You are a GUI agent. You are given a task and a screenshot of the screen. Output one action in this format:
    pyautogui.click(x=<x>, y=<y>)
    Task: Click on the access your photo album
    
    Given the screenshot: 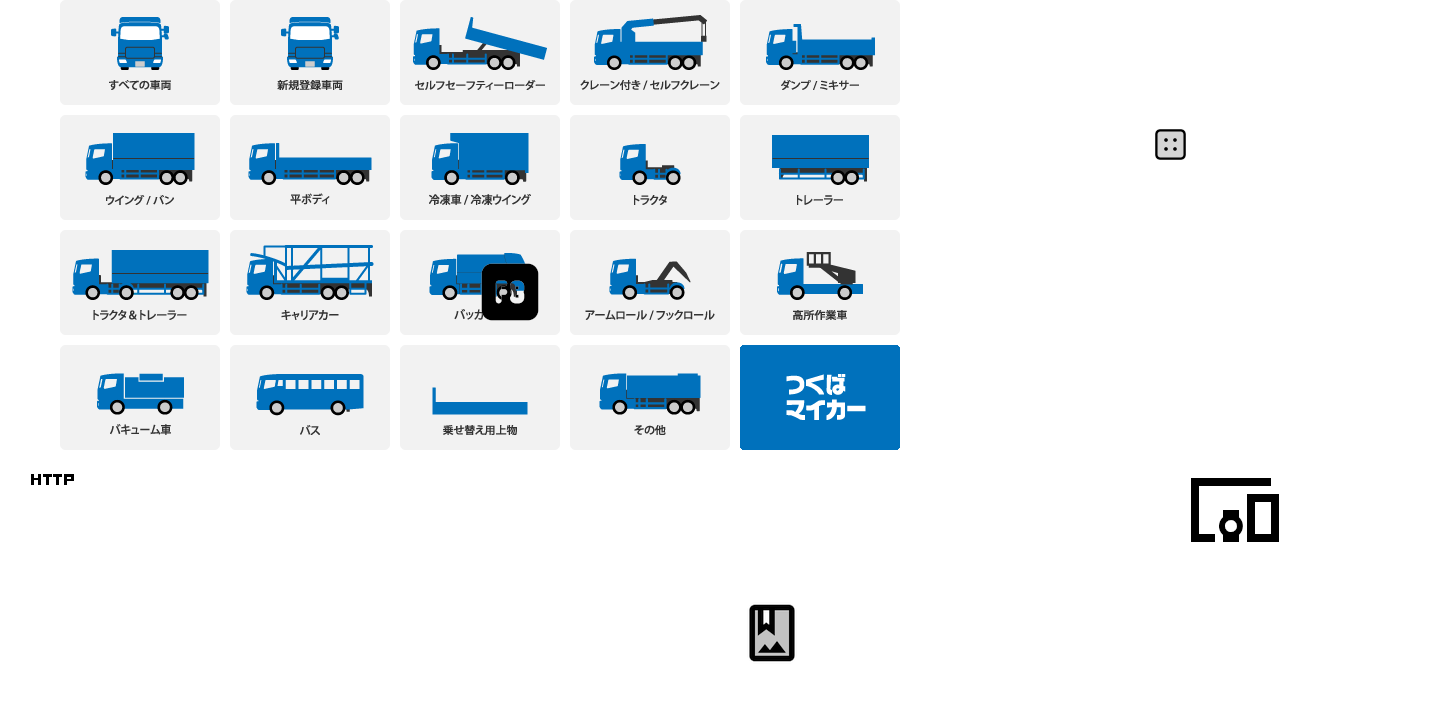 What is the action you would take?
    pyautogui.click(x=772, y=633)
    